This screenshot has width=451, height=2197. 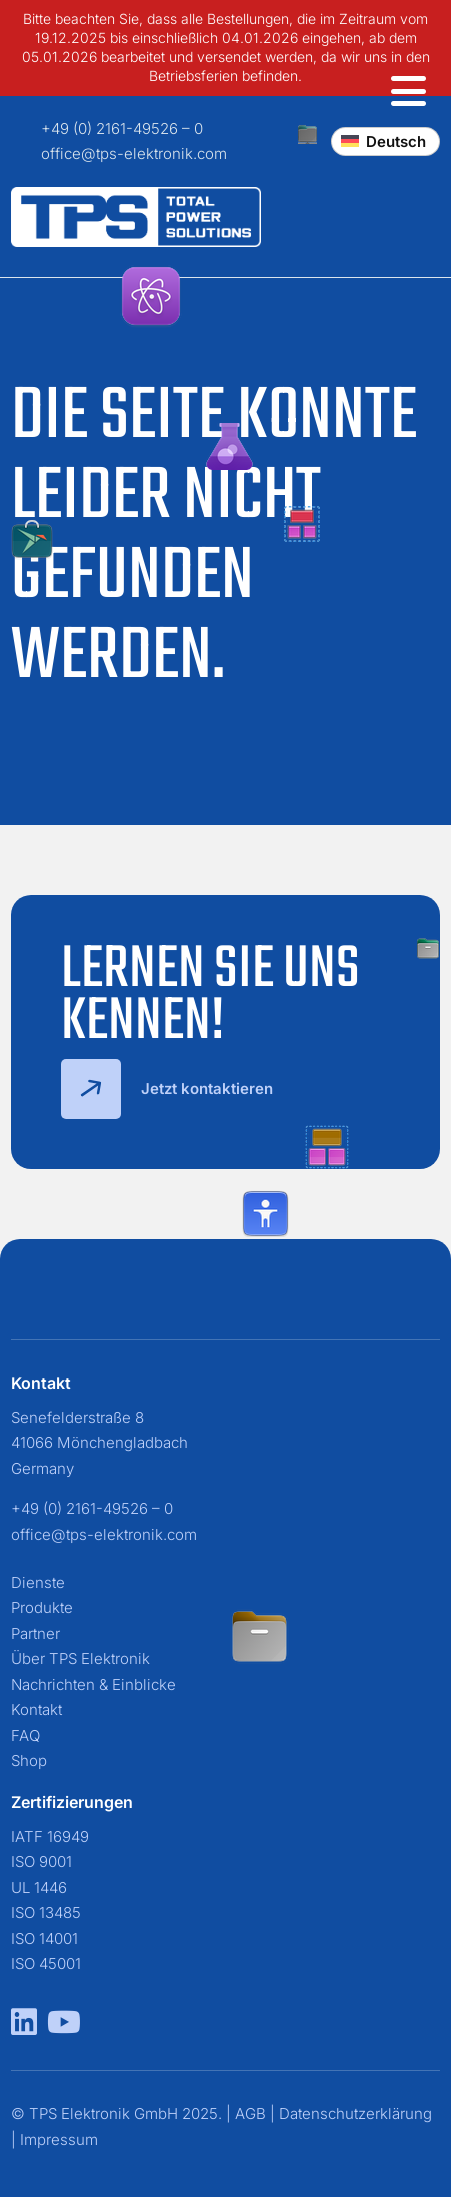 I want to click on open test plans application, so click(x=229, y=446).